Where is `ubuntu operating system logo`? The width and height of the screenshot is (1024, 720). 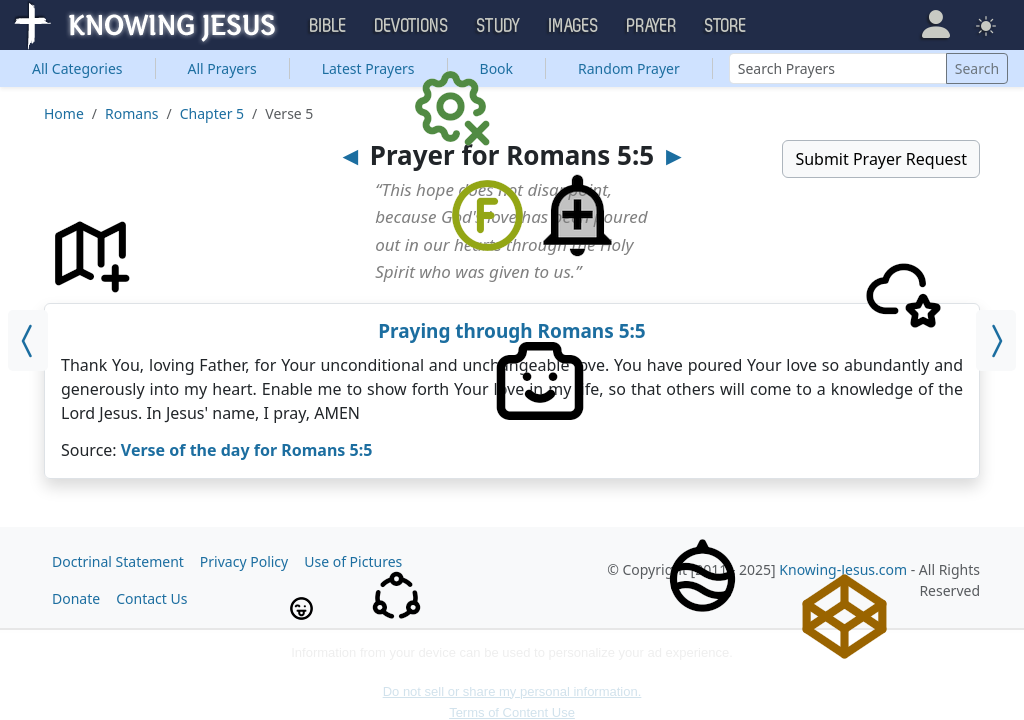
ubuntu operating system logo is located at coordinates (396, 595).